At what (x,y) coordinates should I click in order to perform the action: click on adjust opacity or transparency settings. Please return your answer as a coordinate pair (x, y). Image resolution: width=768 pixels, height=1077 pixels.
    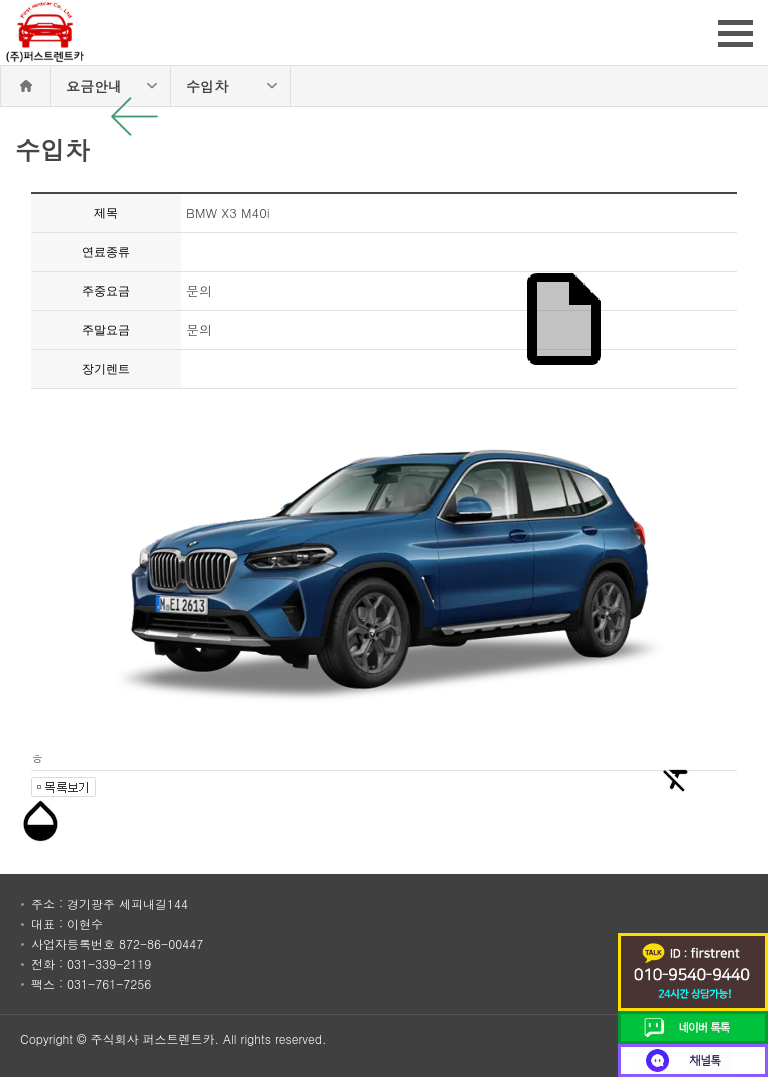
    Looking at the image, I should click on (40, 820).